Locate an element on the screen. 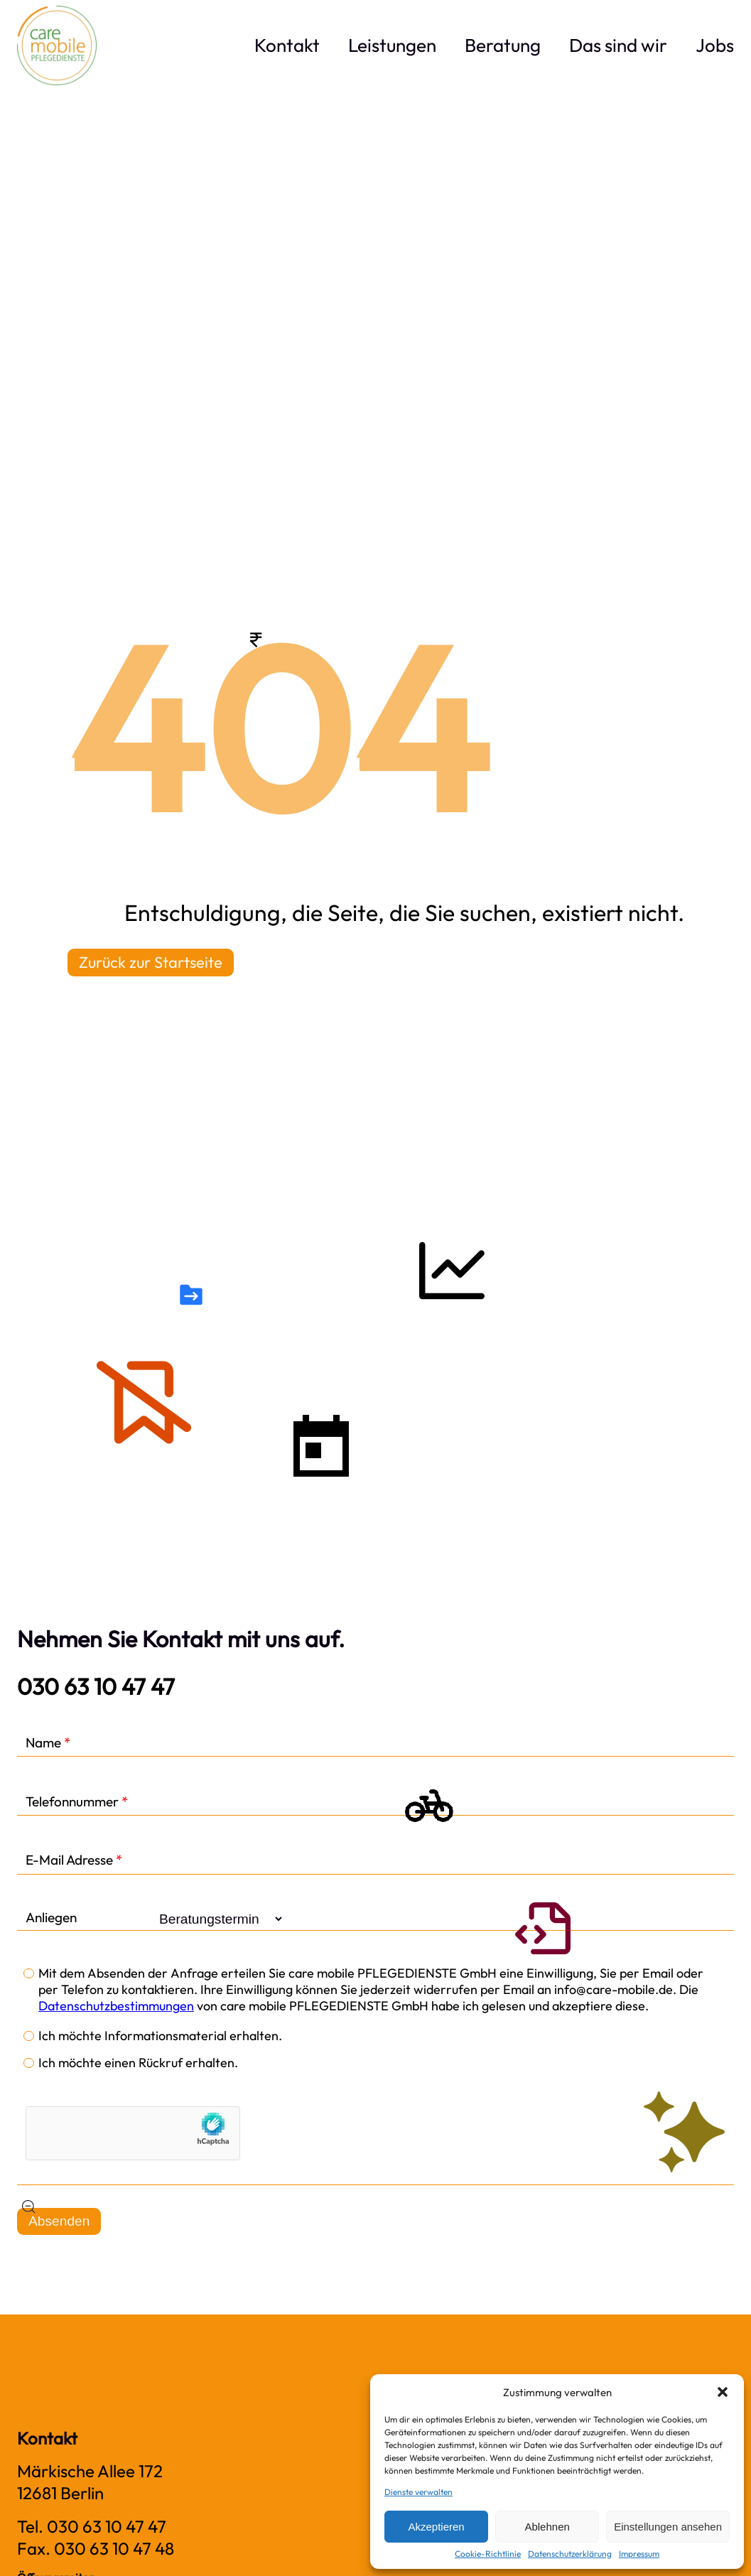 Image resolution: width=751 pixels, height=2576 pixels. zoom out to see more content is located at coordinates (28, 2206).